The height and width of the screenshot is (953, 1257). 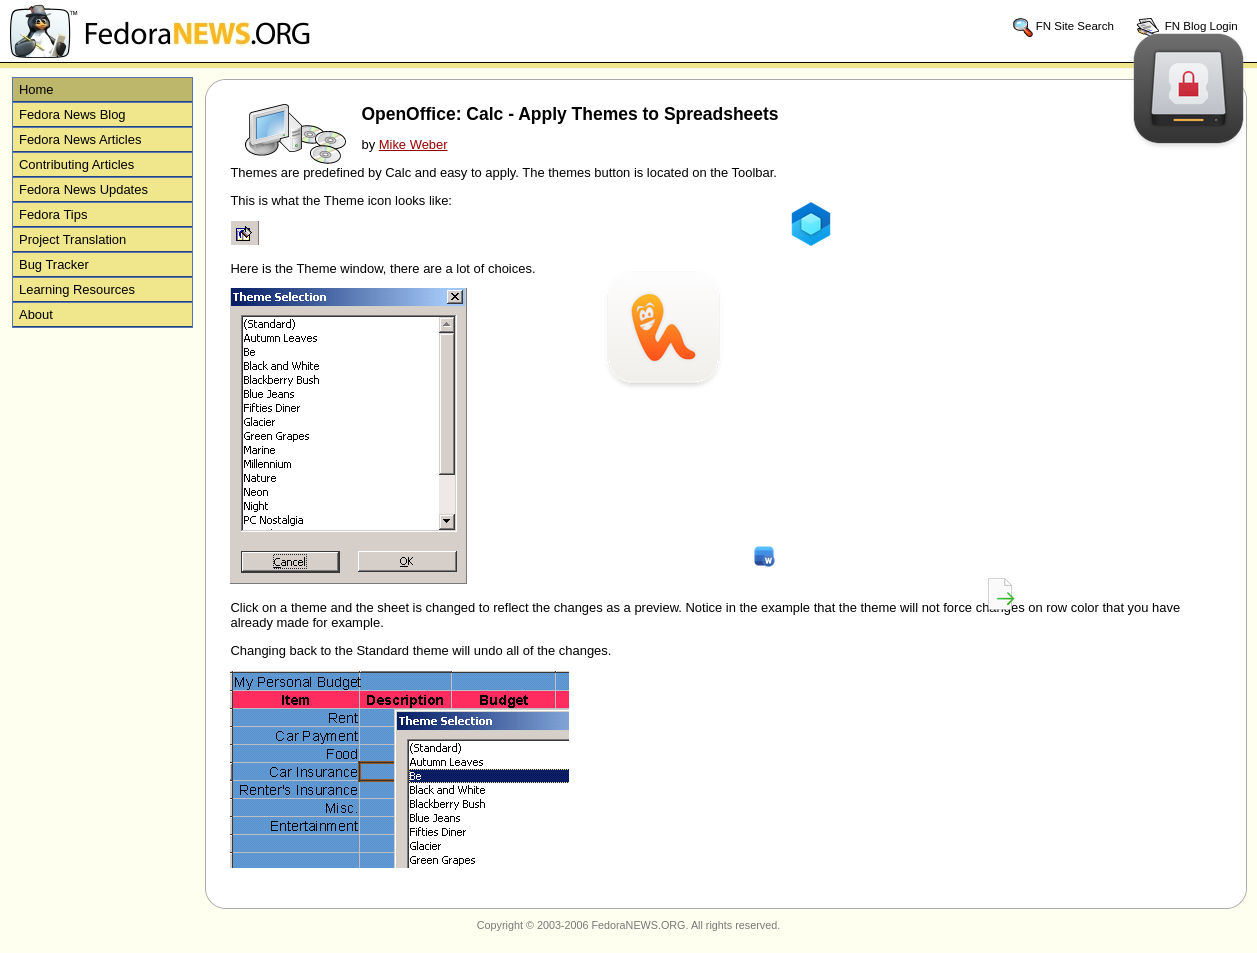 I want to click on access encryption and security settings, so click(x=1188, y=88).